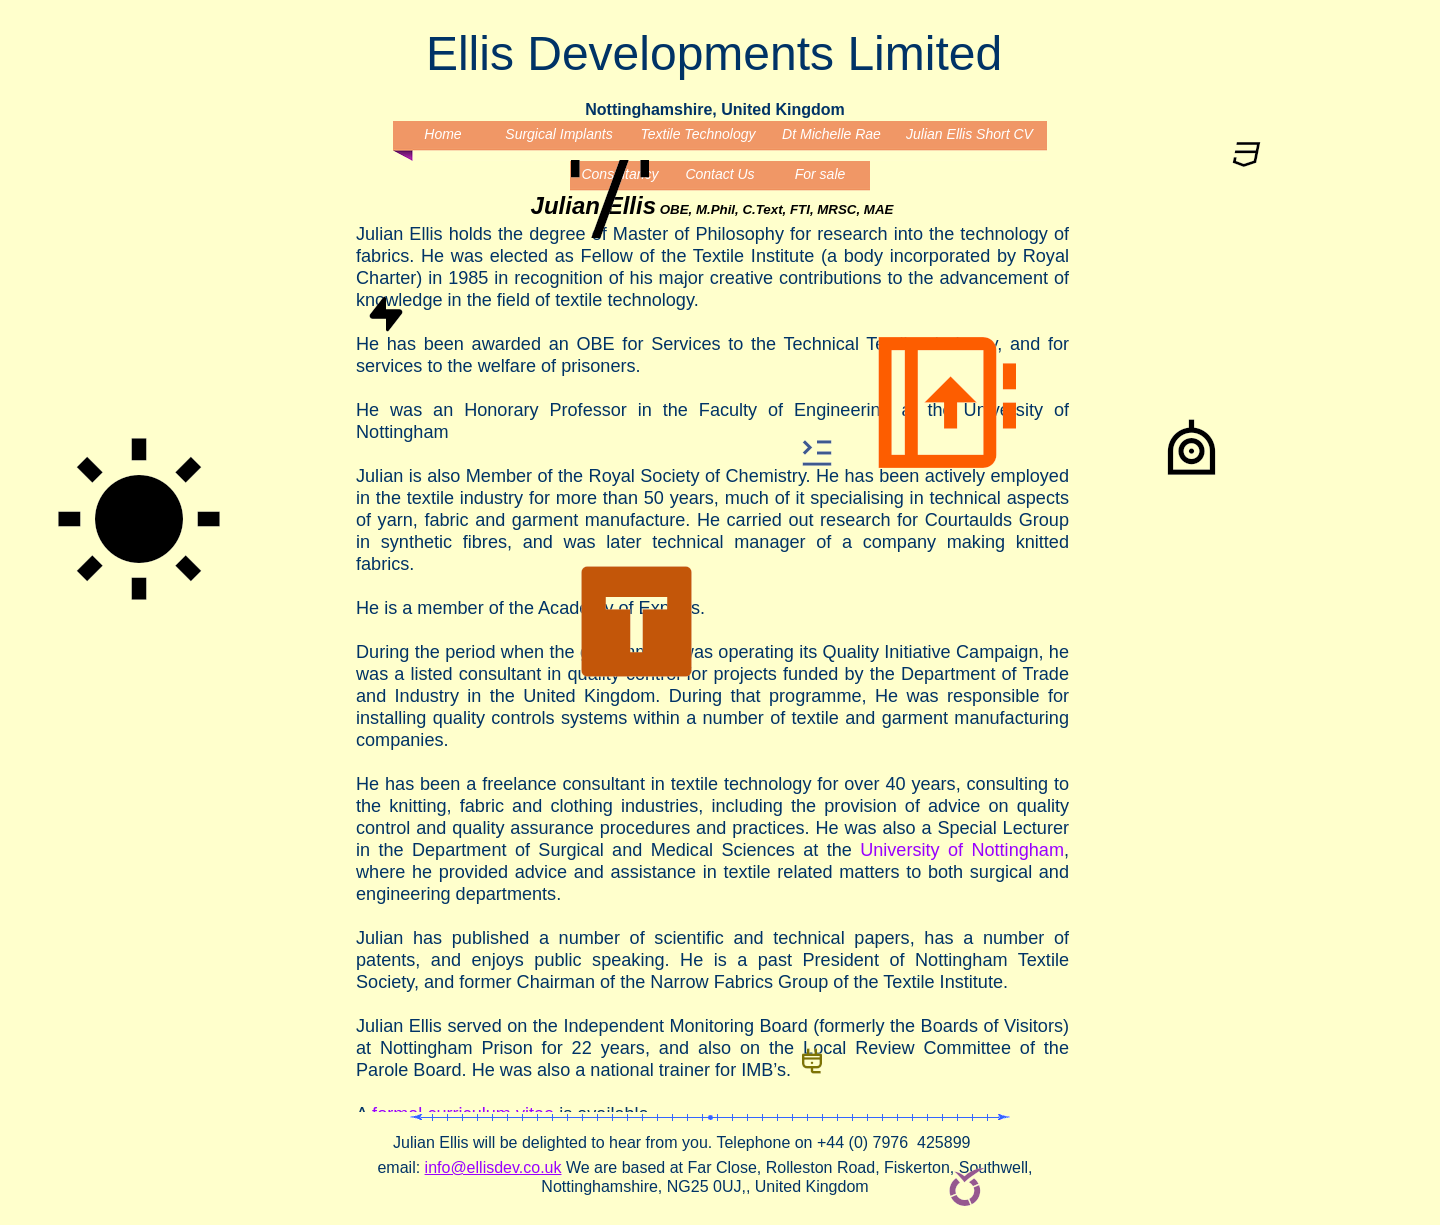 This screenshot has width=1440, height=1225. Describe the element at coordinates (1191, 448) in the screenshot. I see `access AI assistant or chatbot feature` at that location.